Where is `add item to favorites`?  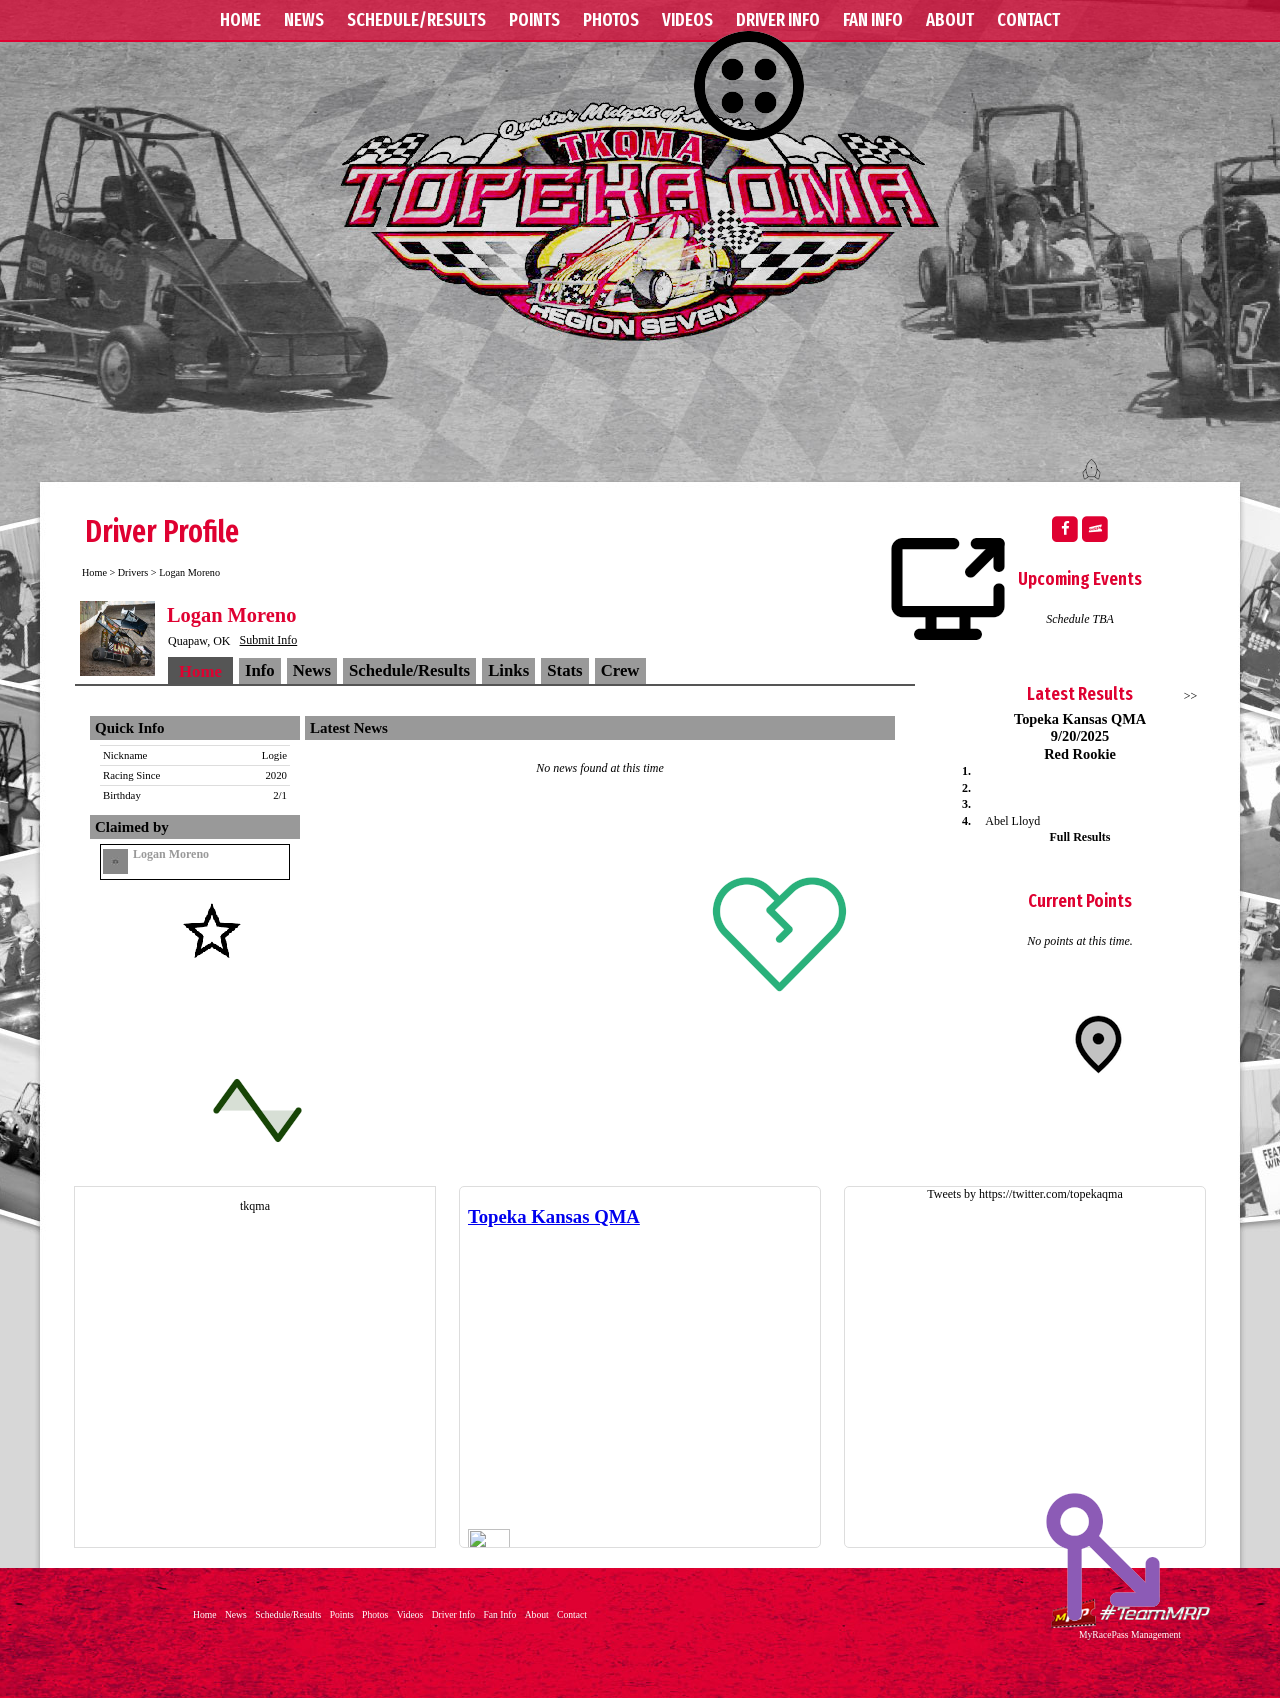 add item to favorites is located at coordinates (212, 932).